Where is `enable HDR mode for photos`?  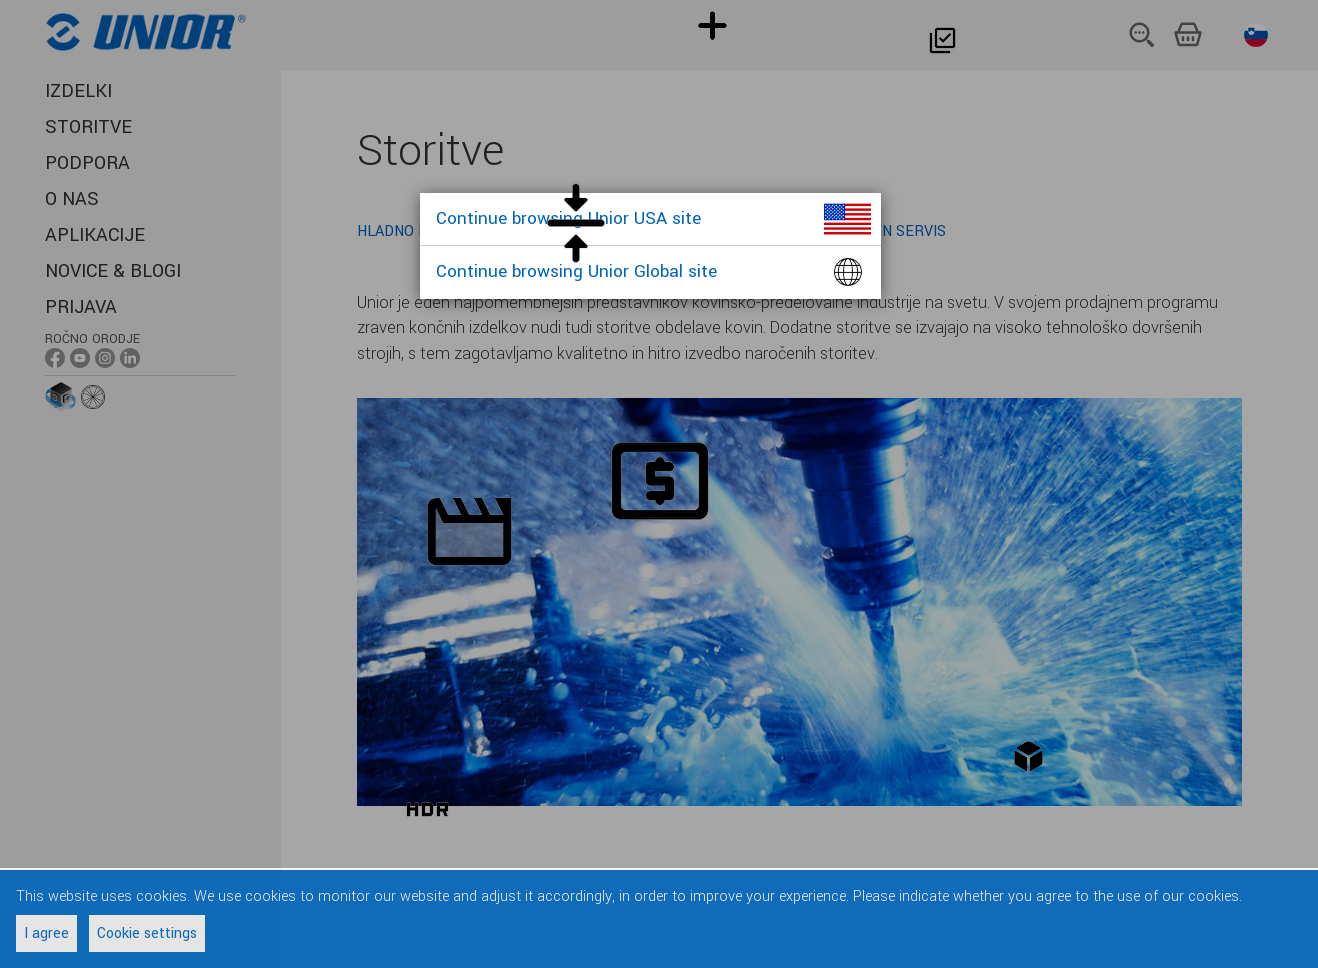
enable HDR mode for photos is located at coordinates (427, 809).